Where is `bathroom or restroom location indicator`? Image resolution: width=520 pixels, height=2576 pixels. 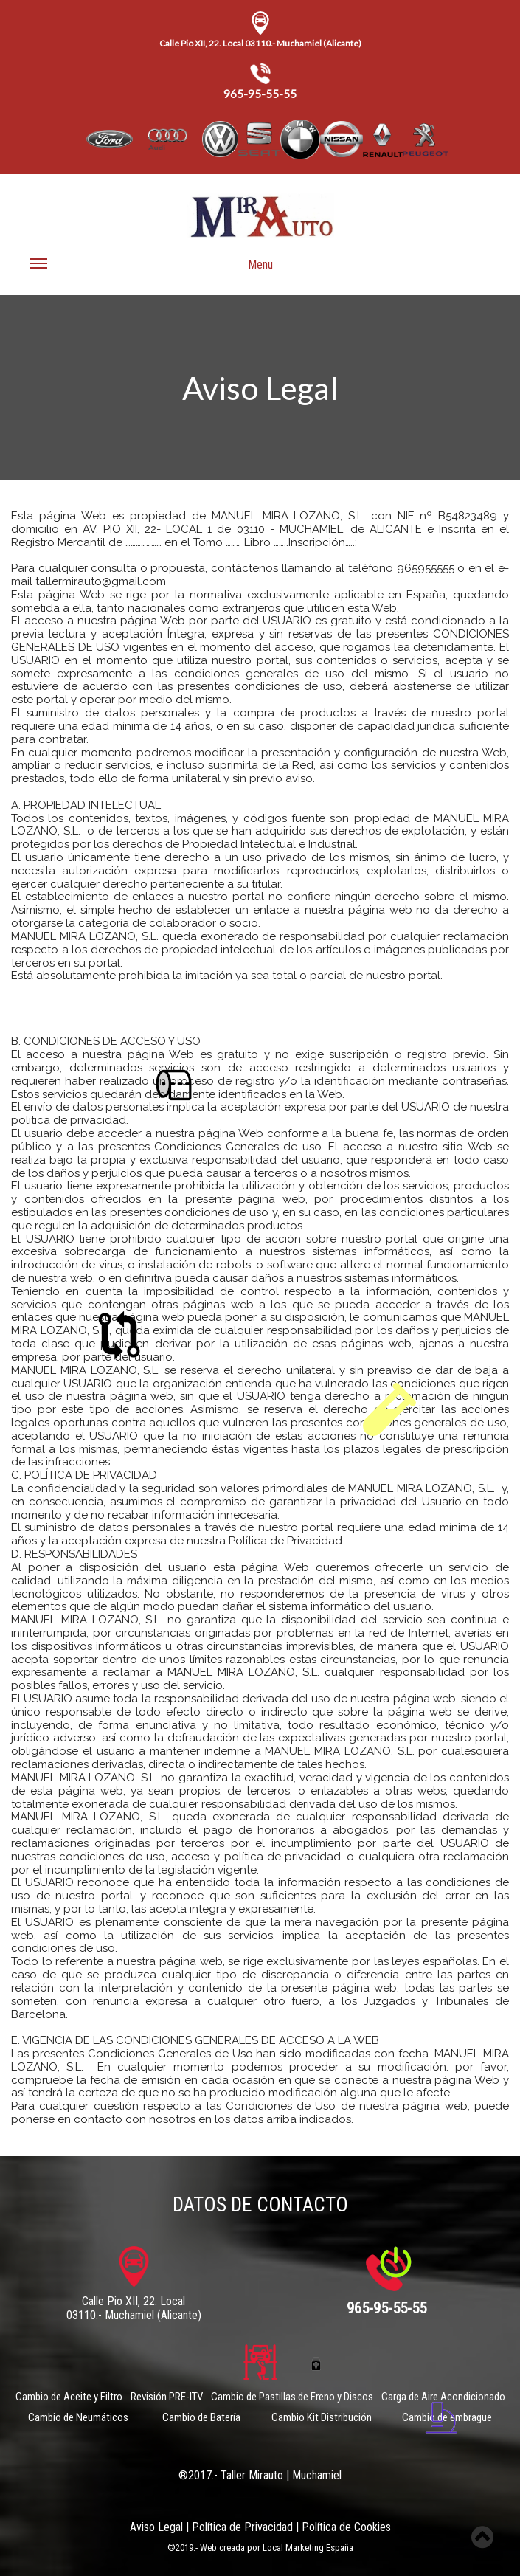 bathroom or restroom location indicator is located at coordinates (173, 1085).